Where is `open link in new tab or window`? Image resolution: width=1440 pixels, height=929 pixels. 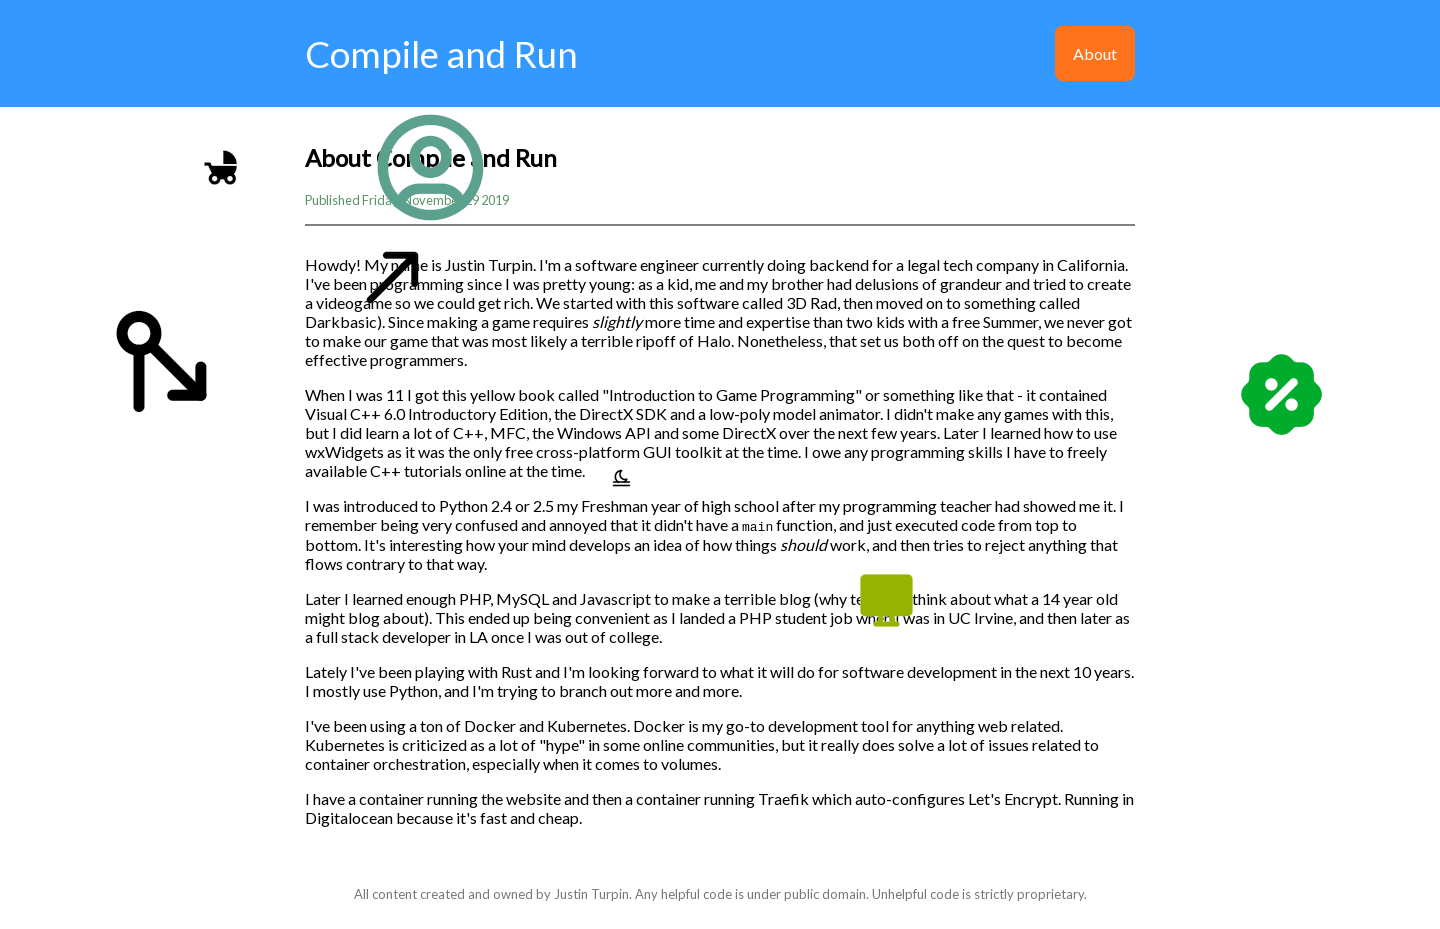 open link in new tab or window is located at coordinates (393, 276).